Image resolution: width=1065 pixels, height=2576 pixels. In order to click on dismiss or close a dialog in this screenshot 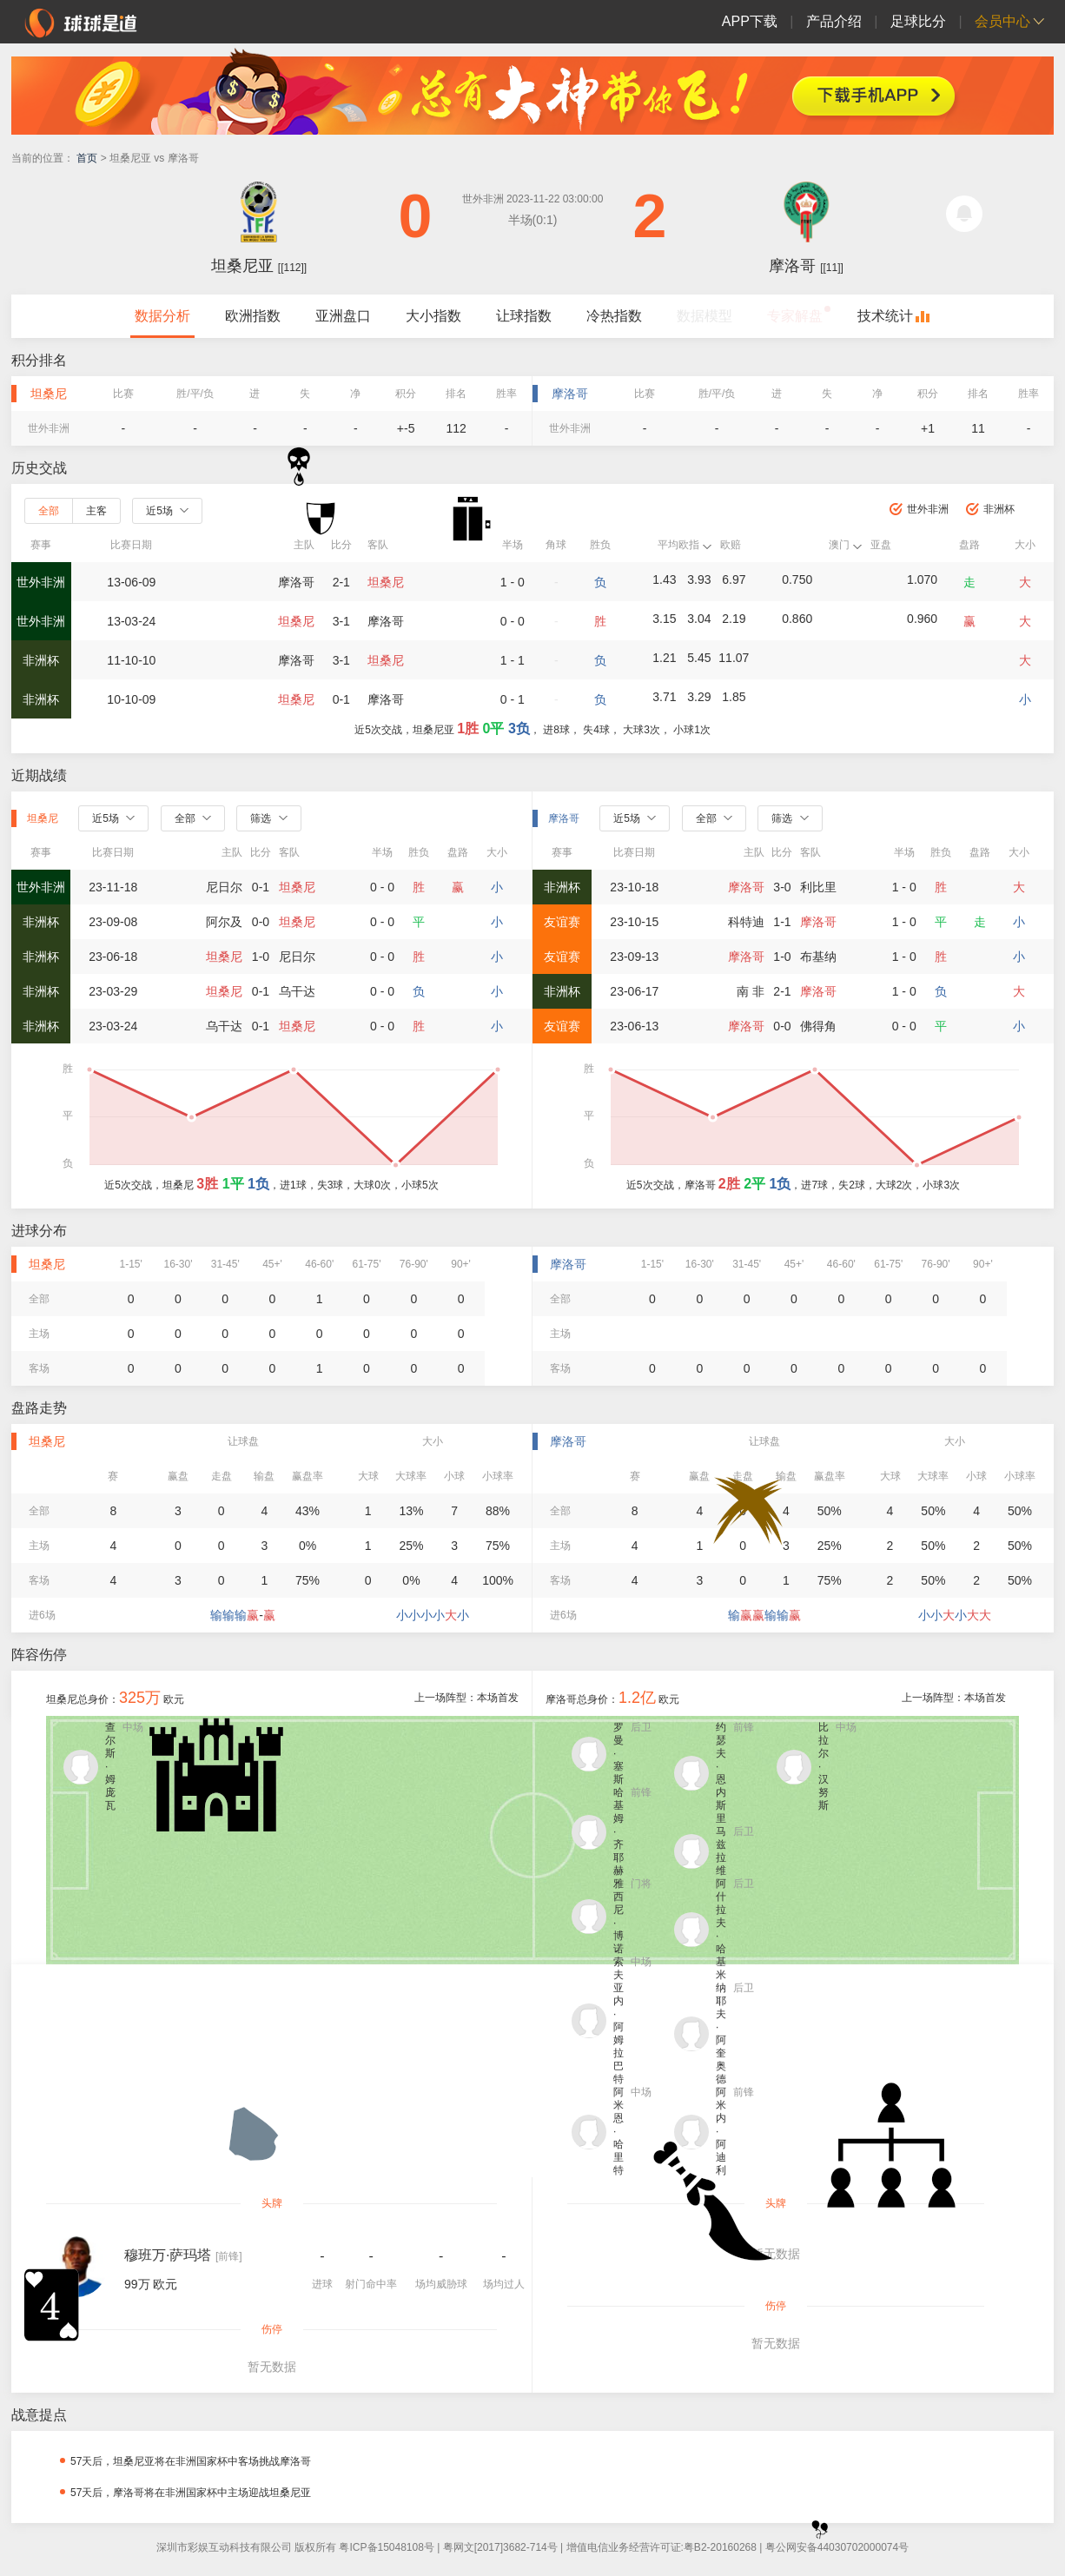, I will do `click(747, 1511)`.